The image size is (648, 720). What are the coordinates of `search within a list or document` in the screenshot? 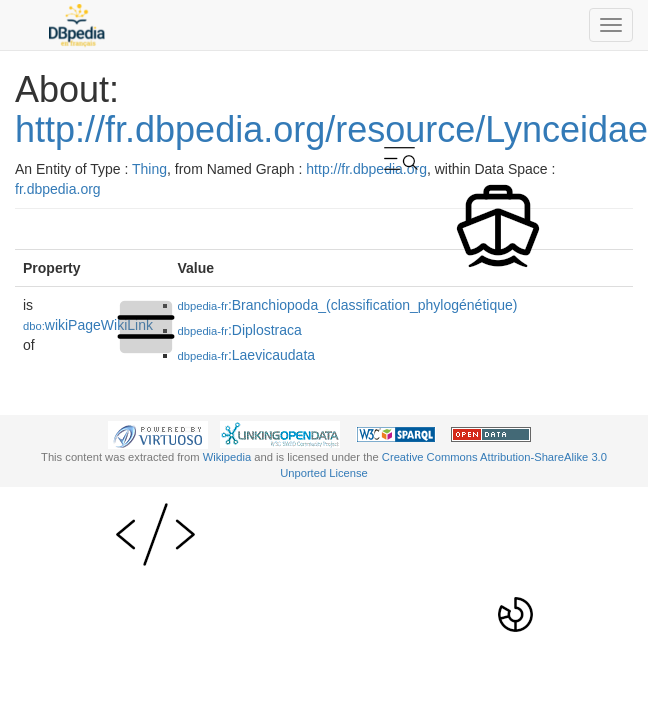 It's located at (399, 158).